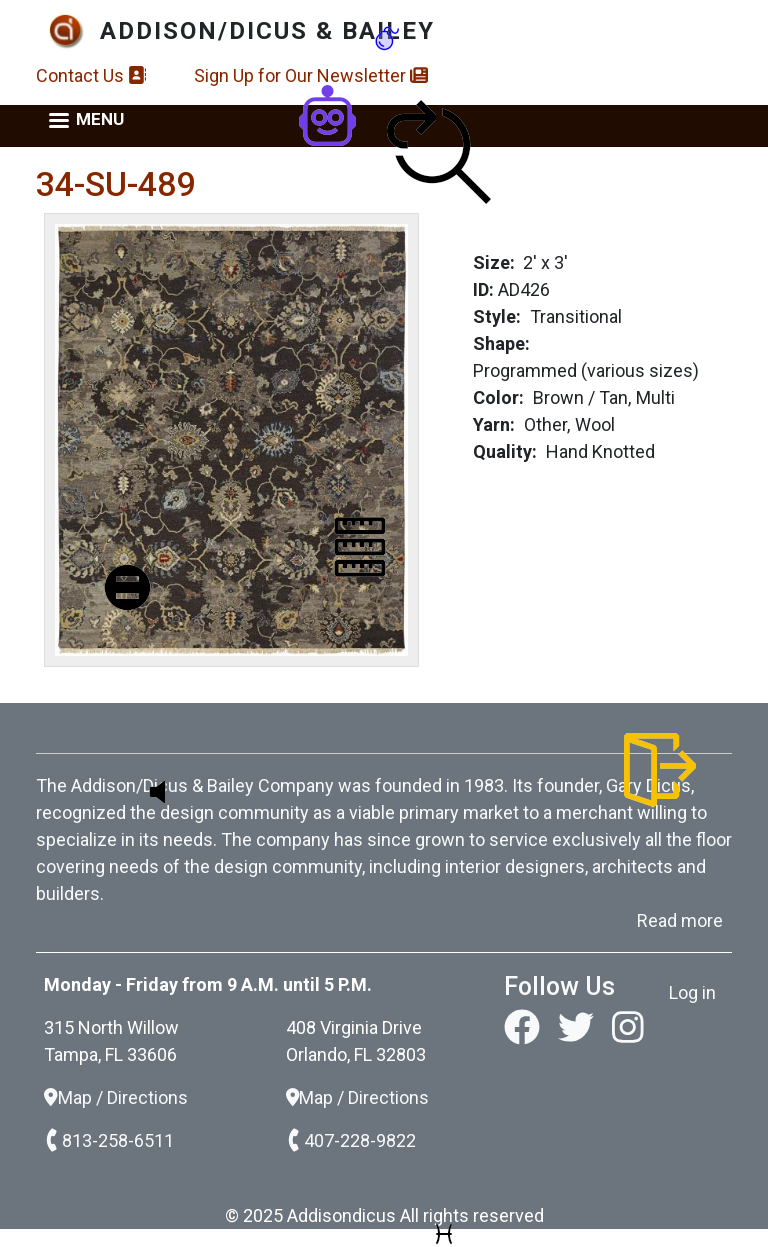 This screenshot has height=1247, width=768. I want to click on sign out of your account, so click(657, 766).